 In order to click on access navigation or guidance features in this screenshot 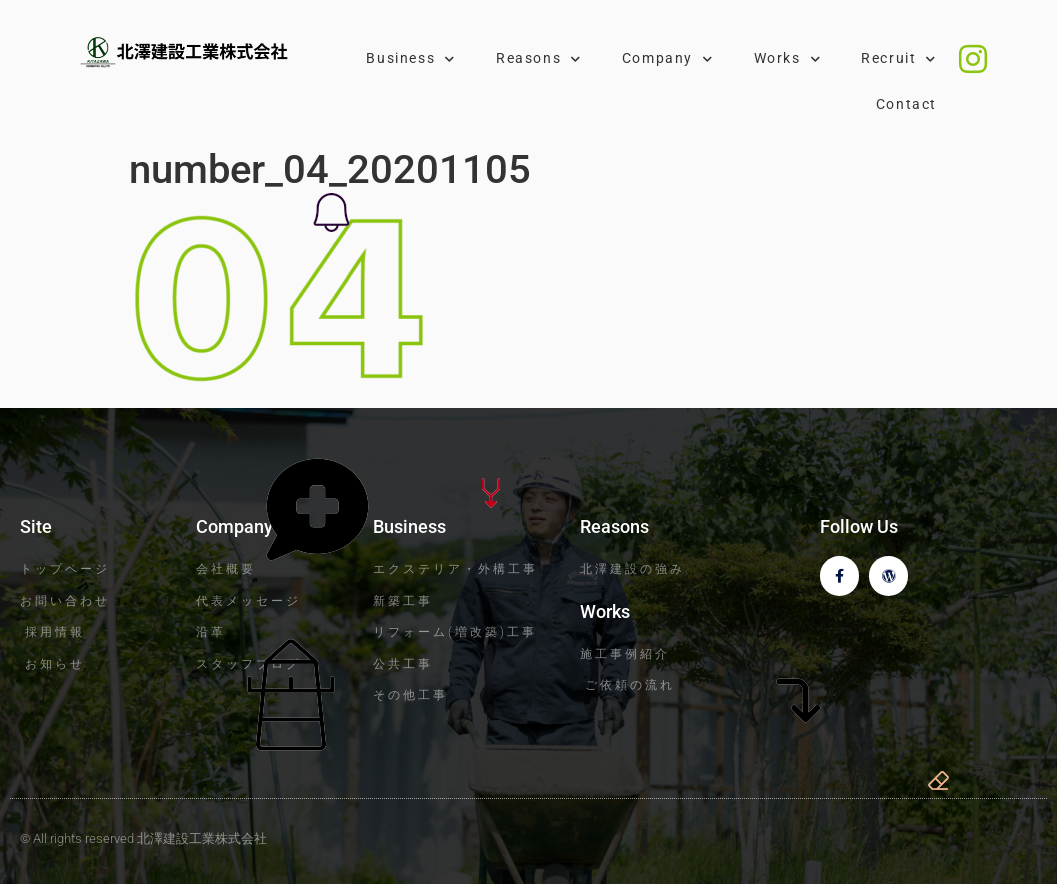, I will do `click(291, 699)`.